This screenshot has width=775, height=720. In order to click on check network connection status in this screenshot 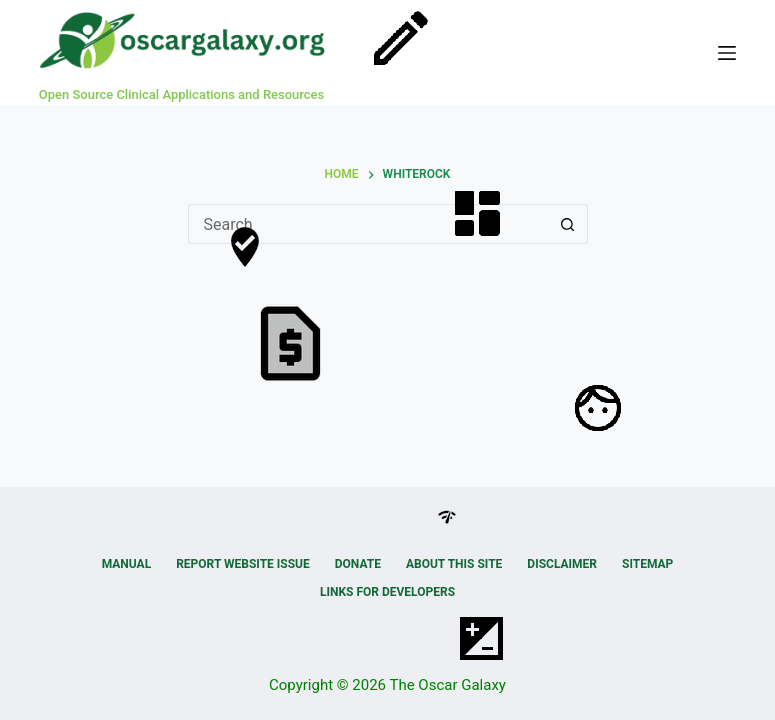, I will do `click(447, 517)`.